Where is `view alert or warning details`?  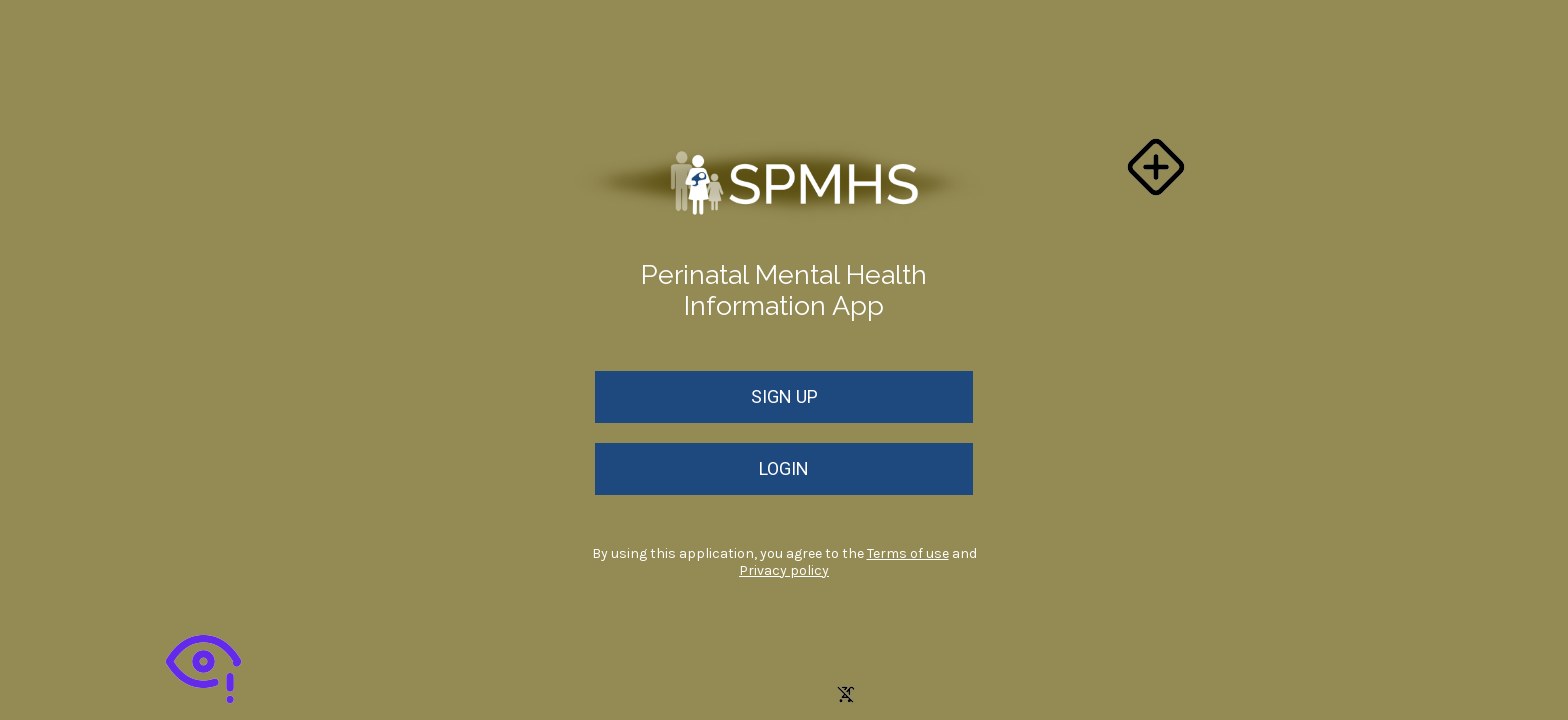
view alert or warning details is located at coordinates (203, 661).